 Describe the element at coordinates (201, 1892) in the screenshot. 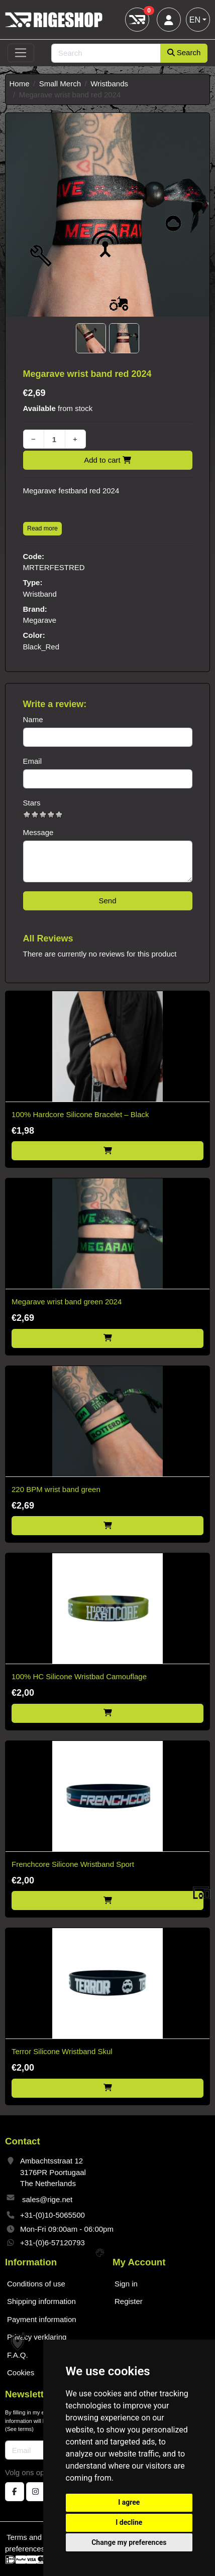

I see `view connected devices` at that location.